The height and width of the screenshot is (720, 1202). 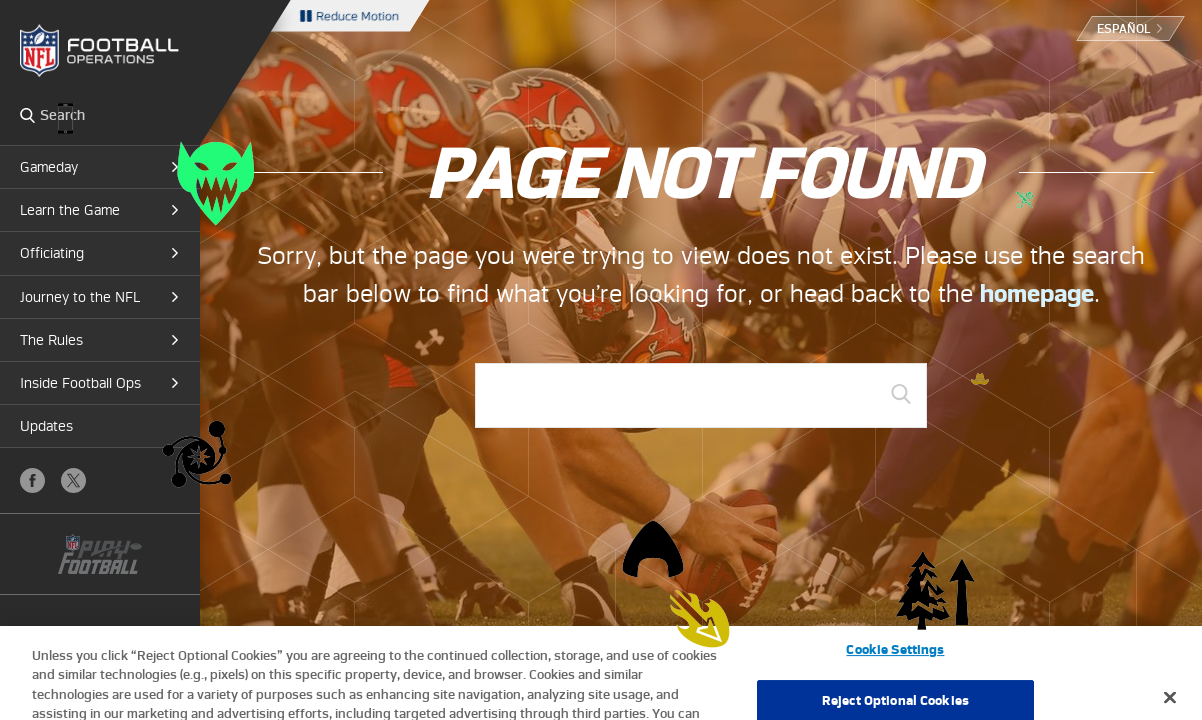 I want to click on fire a special attack or projectile, so click(x=700, y=620).